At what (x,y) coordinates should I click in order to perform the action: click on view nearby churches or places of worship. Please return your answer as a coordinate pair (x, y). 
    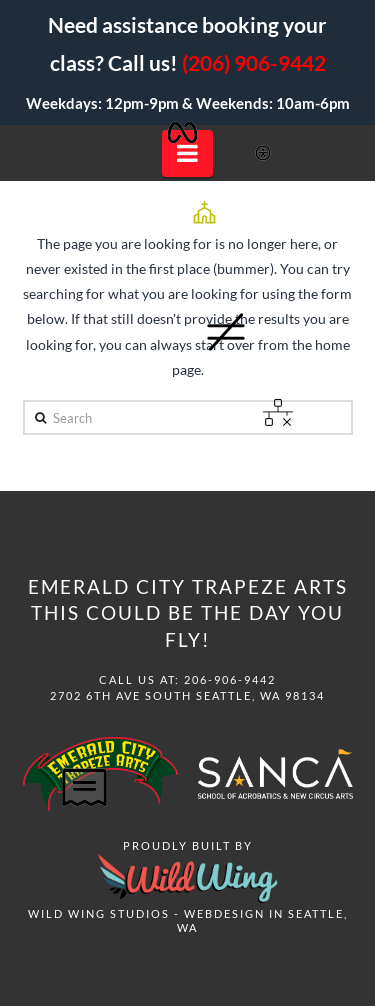
    Looking at the image, I should click on (204, 213).